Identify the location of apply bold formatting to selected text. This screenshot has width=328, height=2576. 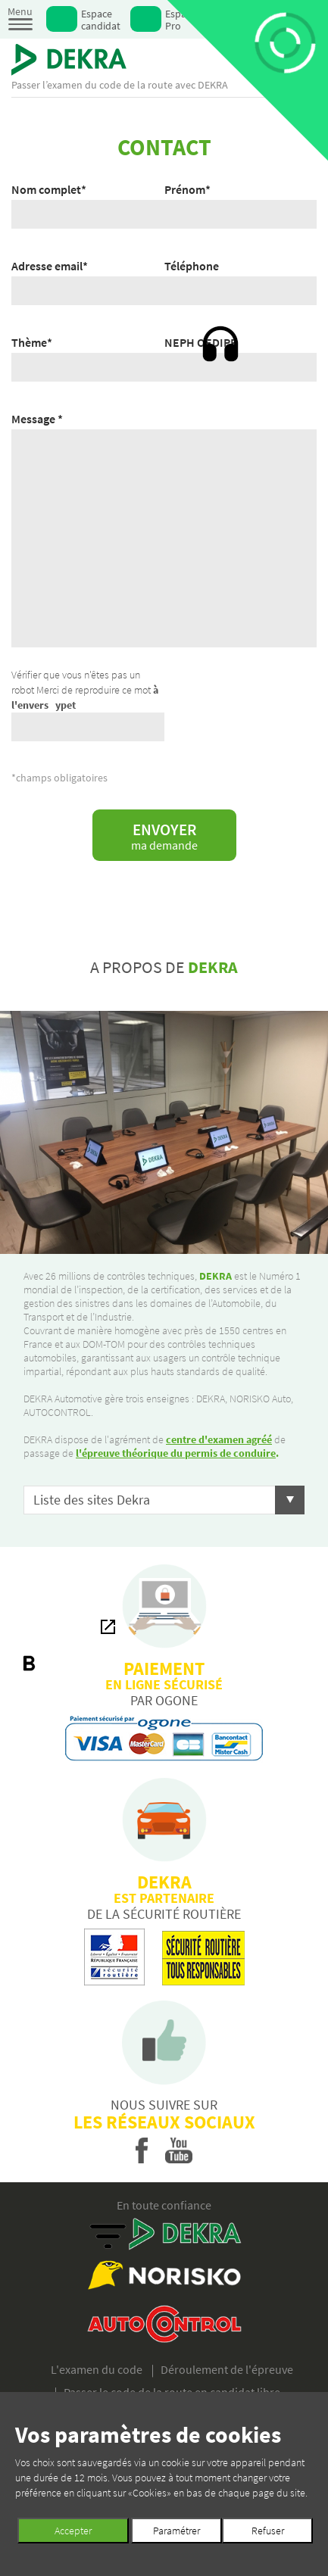
(29, 1664).